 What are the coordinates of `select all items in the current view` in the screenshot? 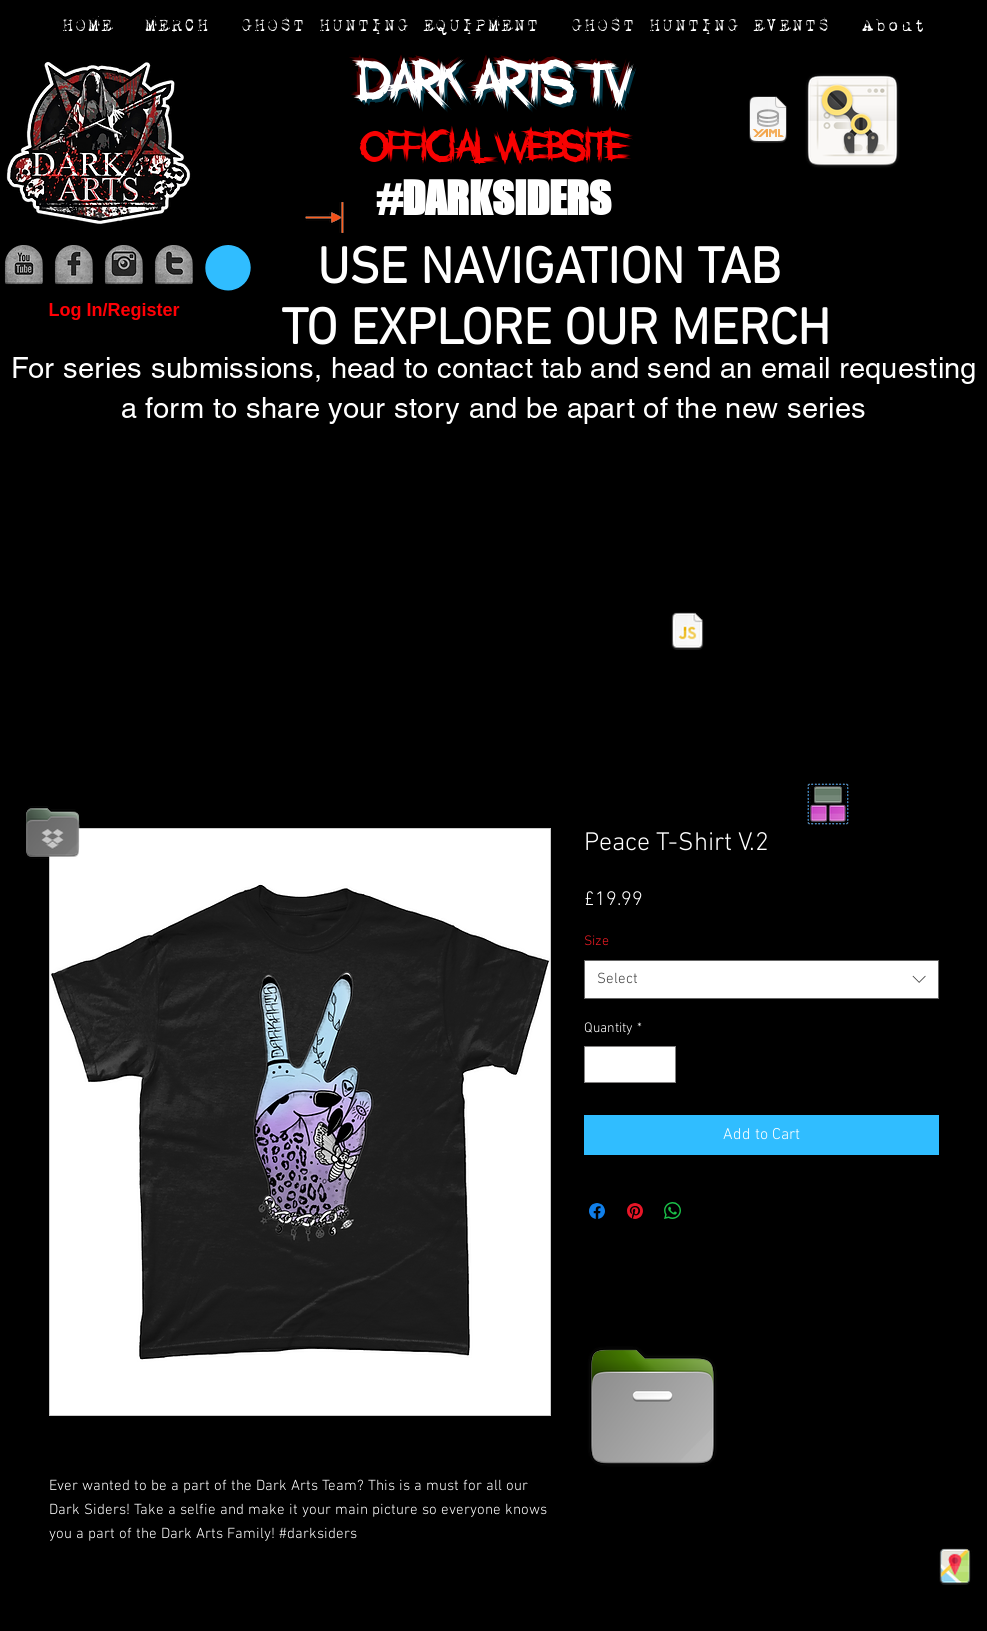 It's located at (828, 804).